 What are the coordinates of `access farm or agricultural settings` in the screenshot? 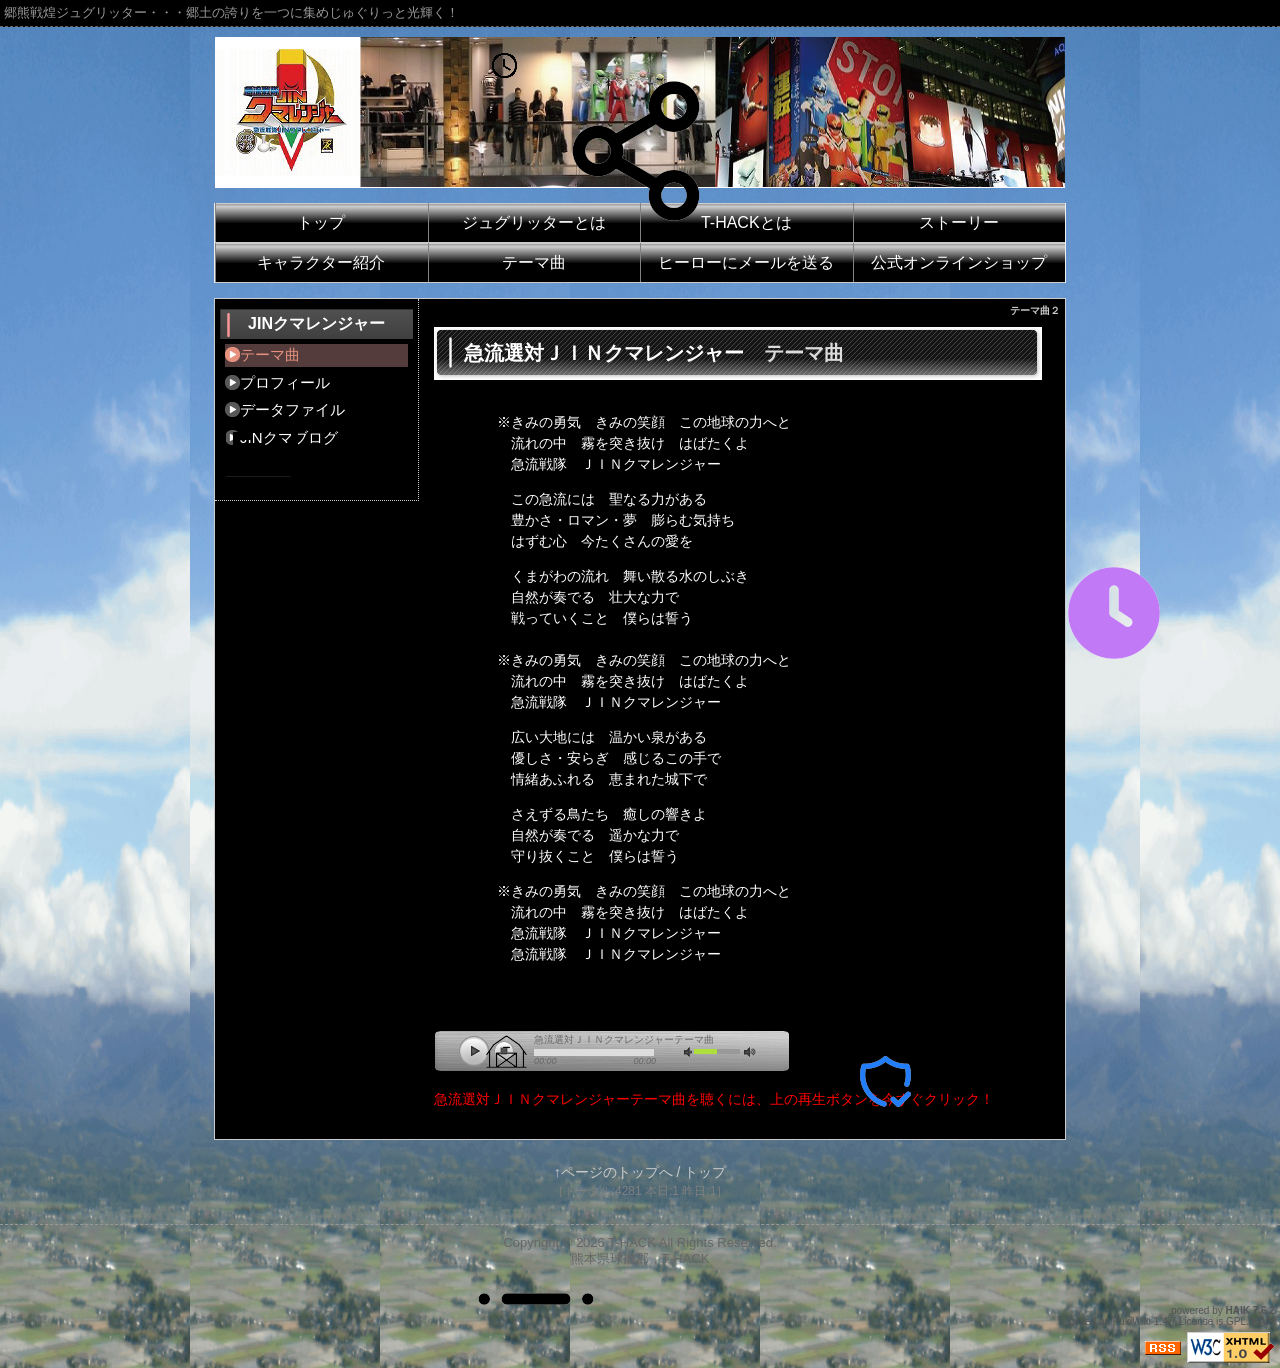 It's located at (506, 1054).